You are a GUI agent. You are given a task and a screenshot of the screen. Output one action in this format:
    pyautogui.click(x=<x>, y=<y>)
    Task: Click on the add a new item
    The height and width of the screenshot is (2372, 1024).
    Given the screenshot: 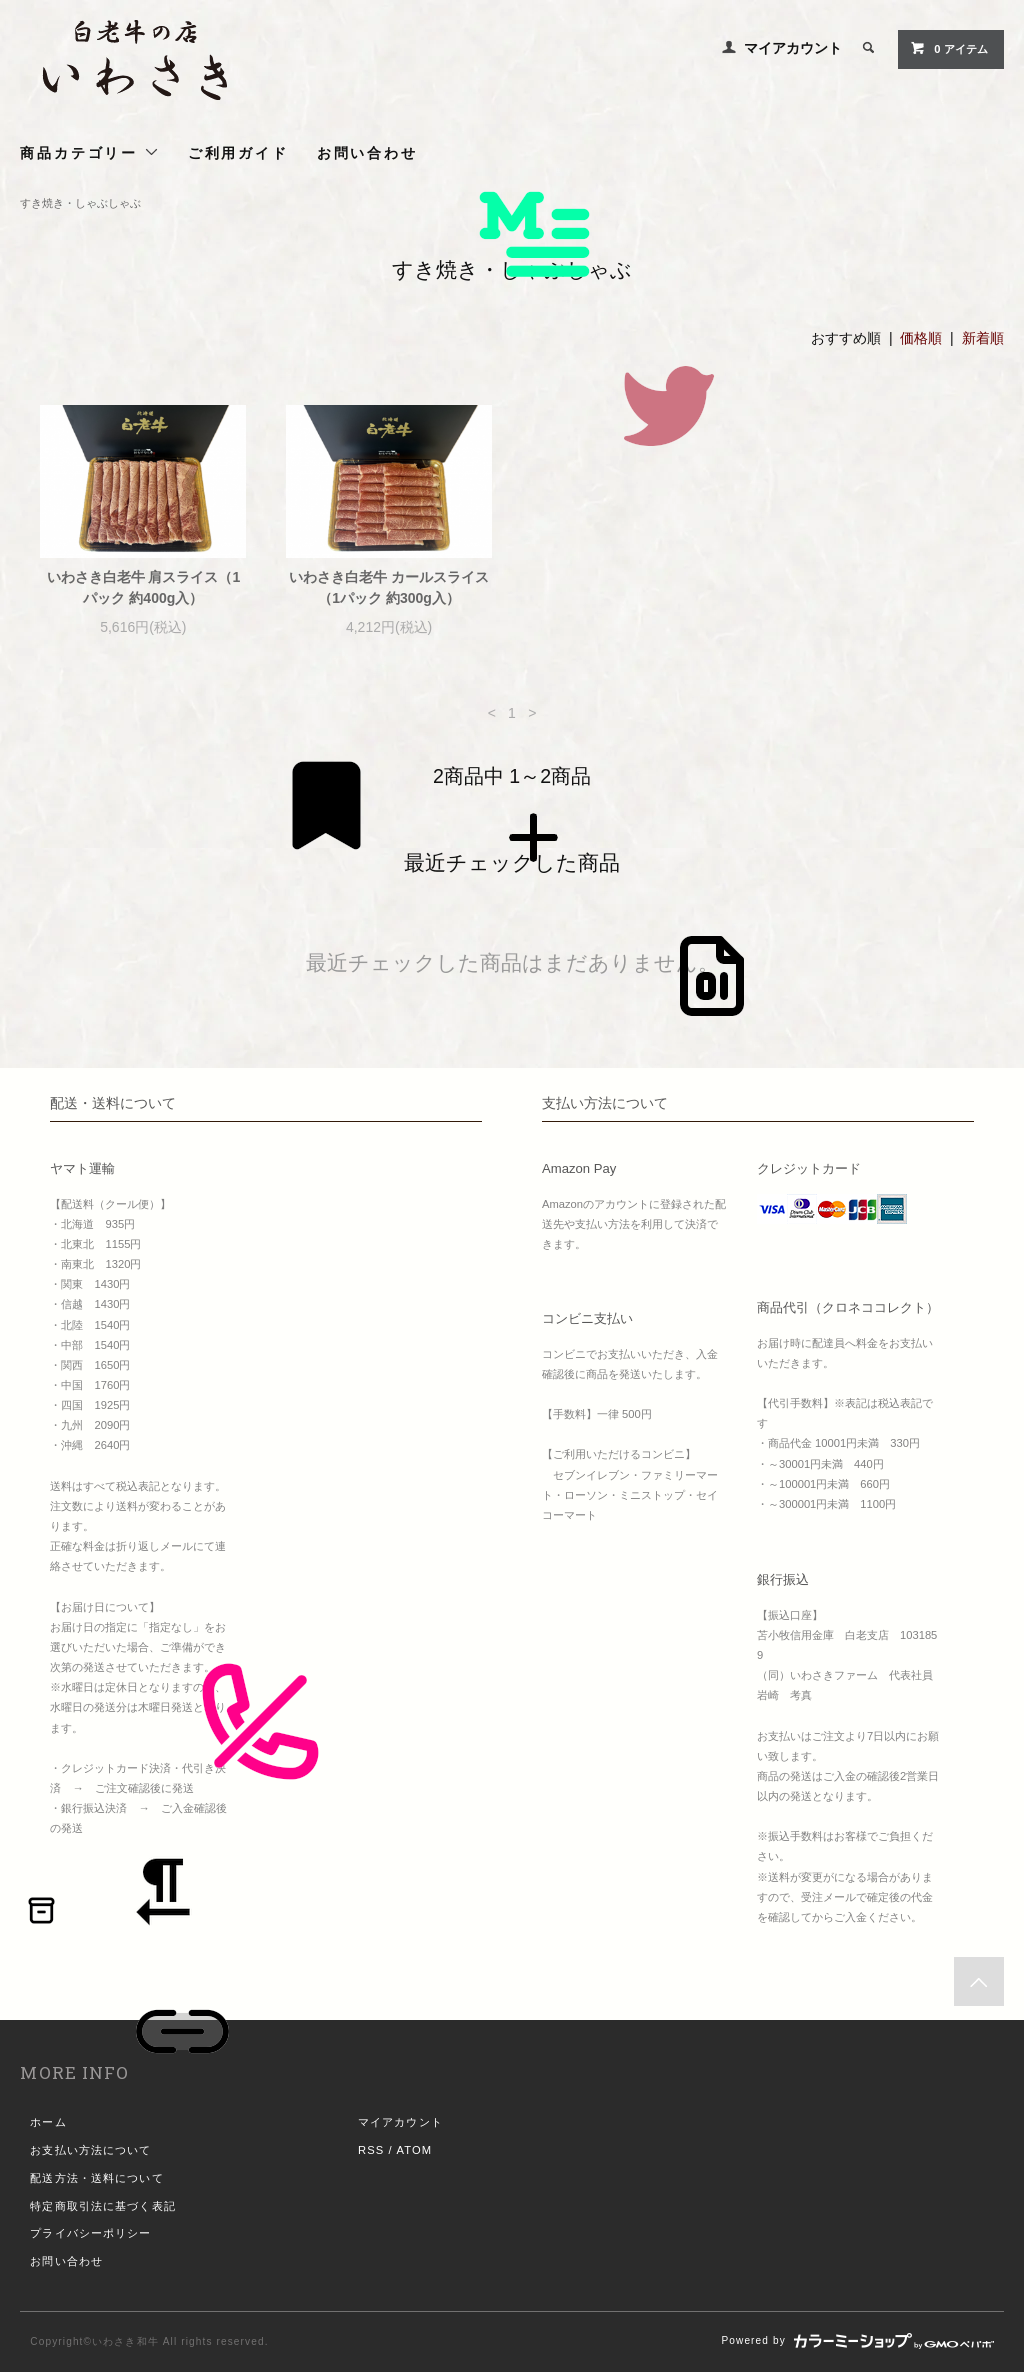 What is the action you would take?
    pyautogui.click(x=533, y=837)
    